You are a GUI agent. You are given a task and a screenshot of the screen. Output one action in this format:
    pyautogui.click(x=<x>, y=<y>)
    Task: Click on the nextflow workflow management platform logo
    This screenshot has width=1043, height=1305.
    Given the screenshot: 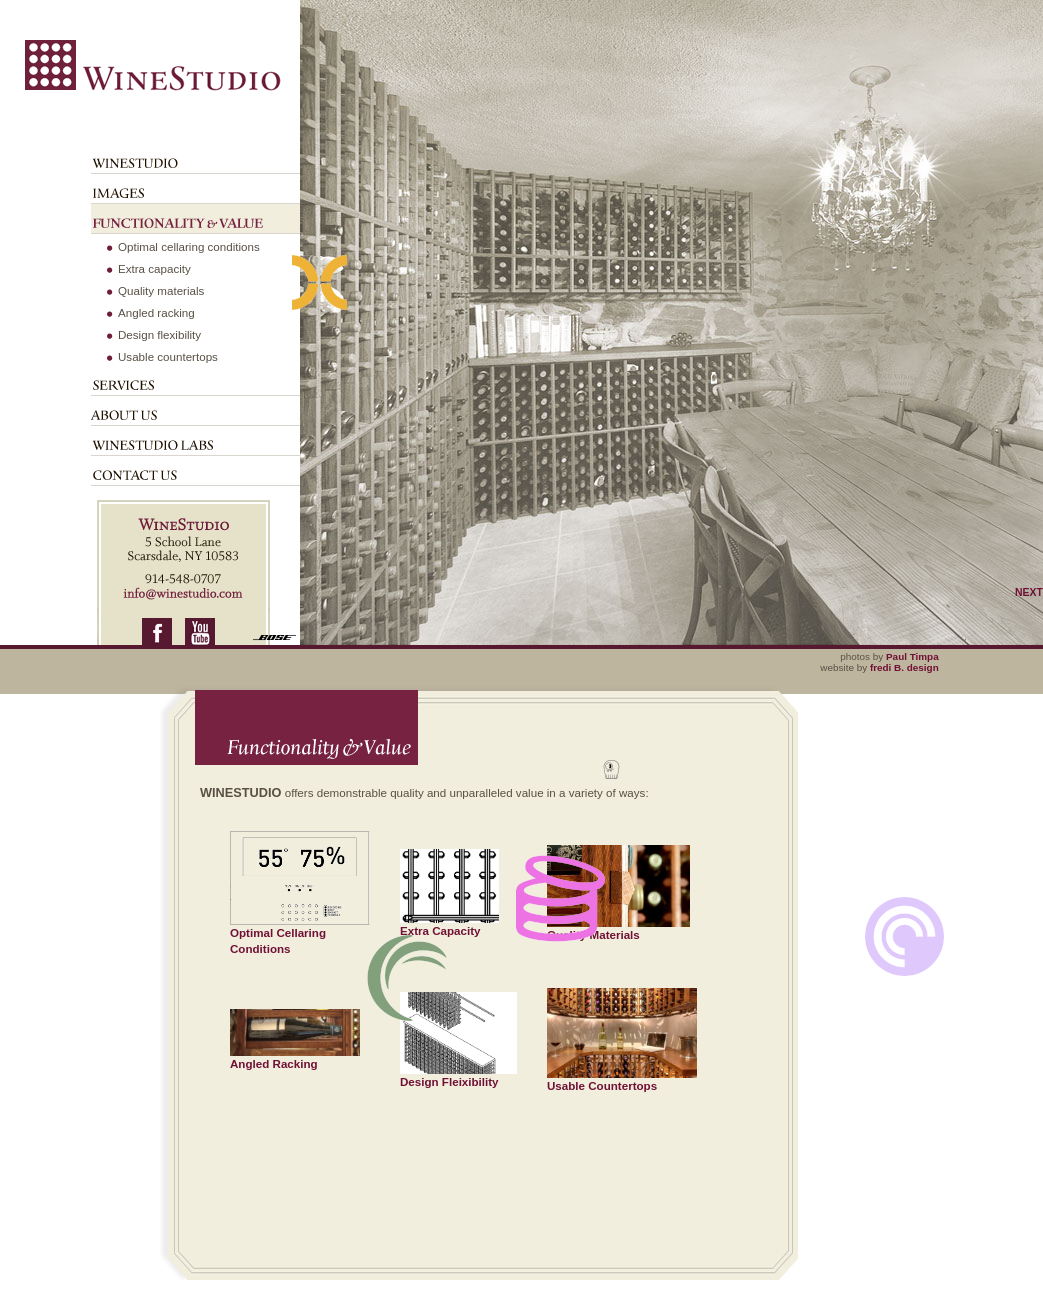 What is the action you would take?
    pyautogui.click(x=319, y=282)
    